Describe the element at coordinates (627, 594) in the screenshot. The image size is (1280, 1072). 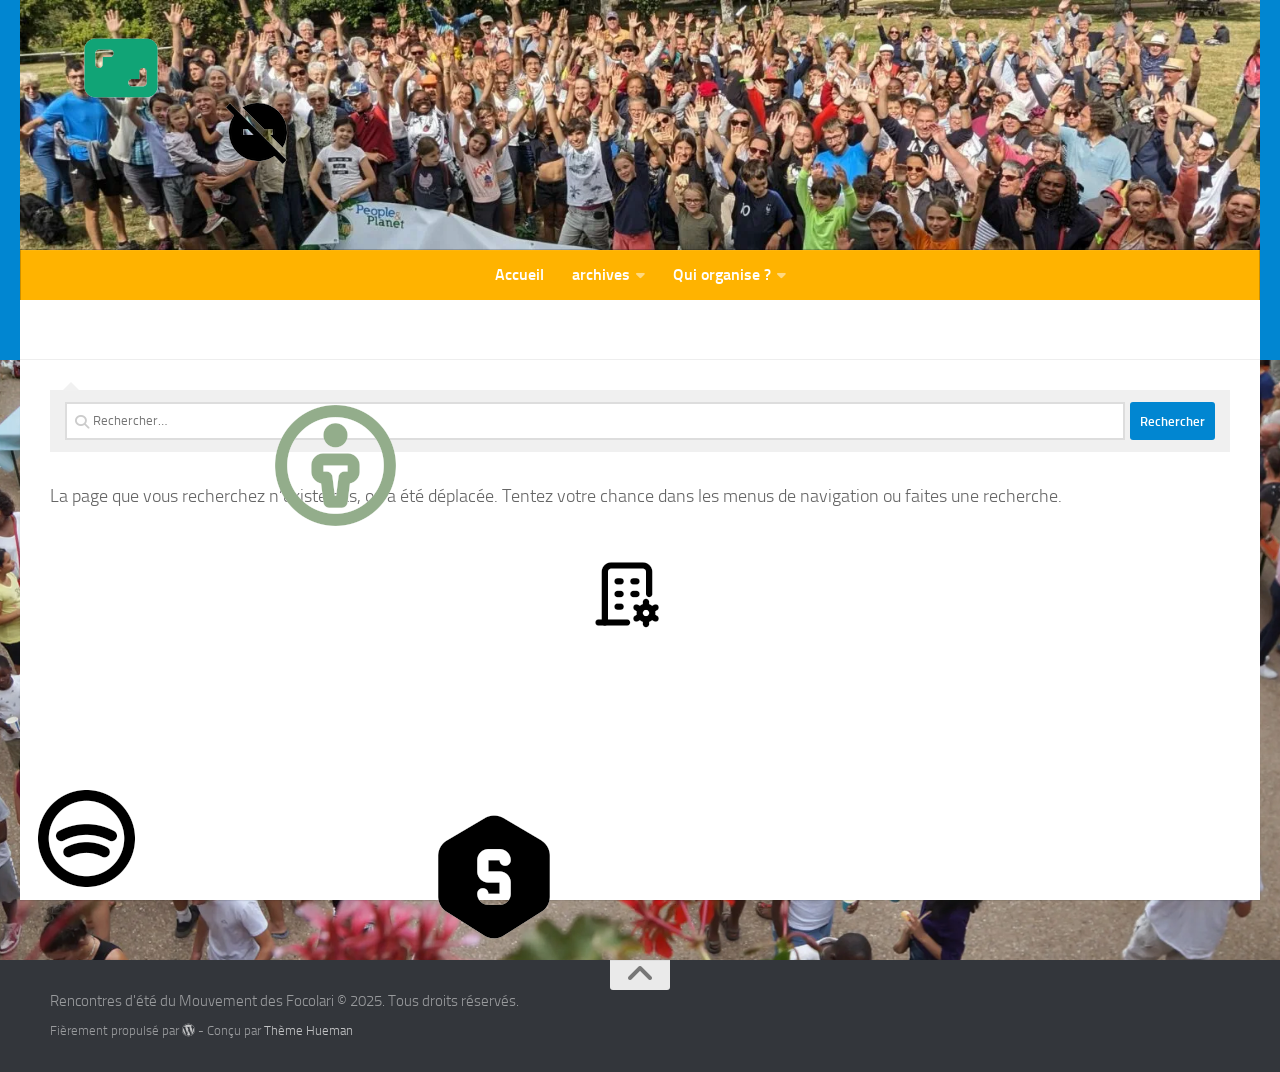
I see `access building or facility settings` at that location.